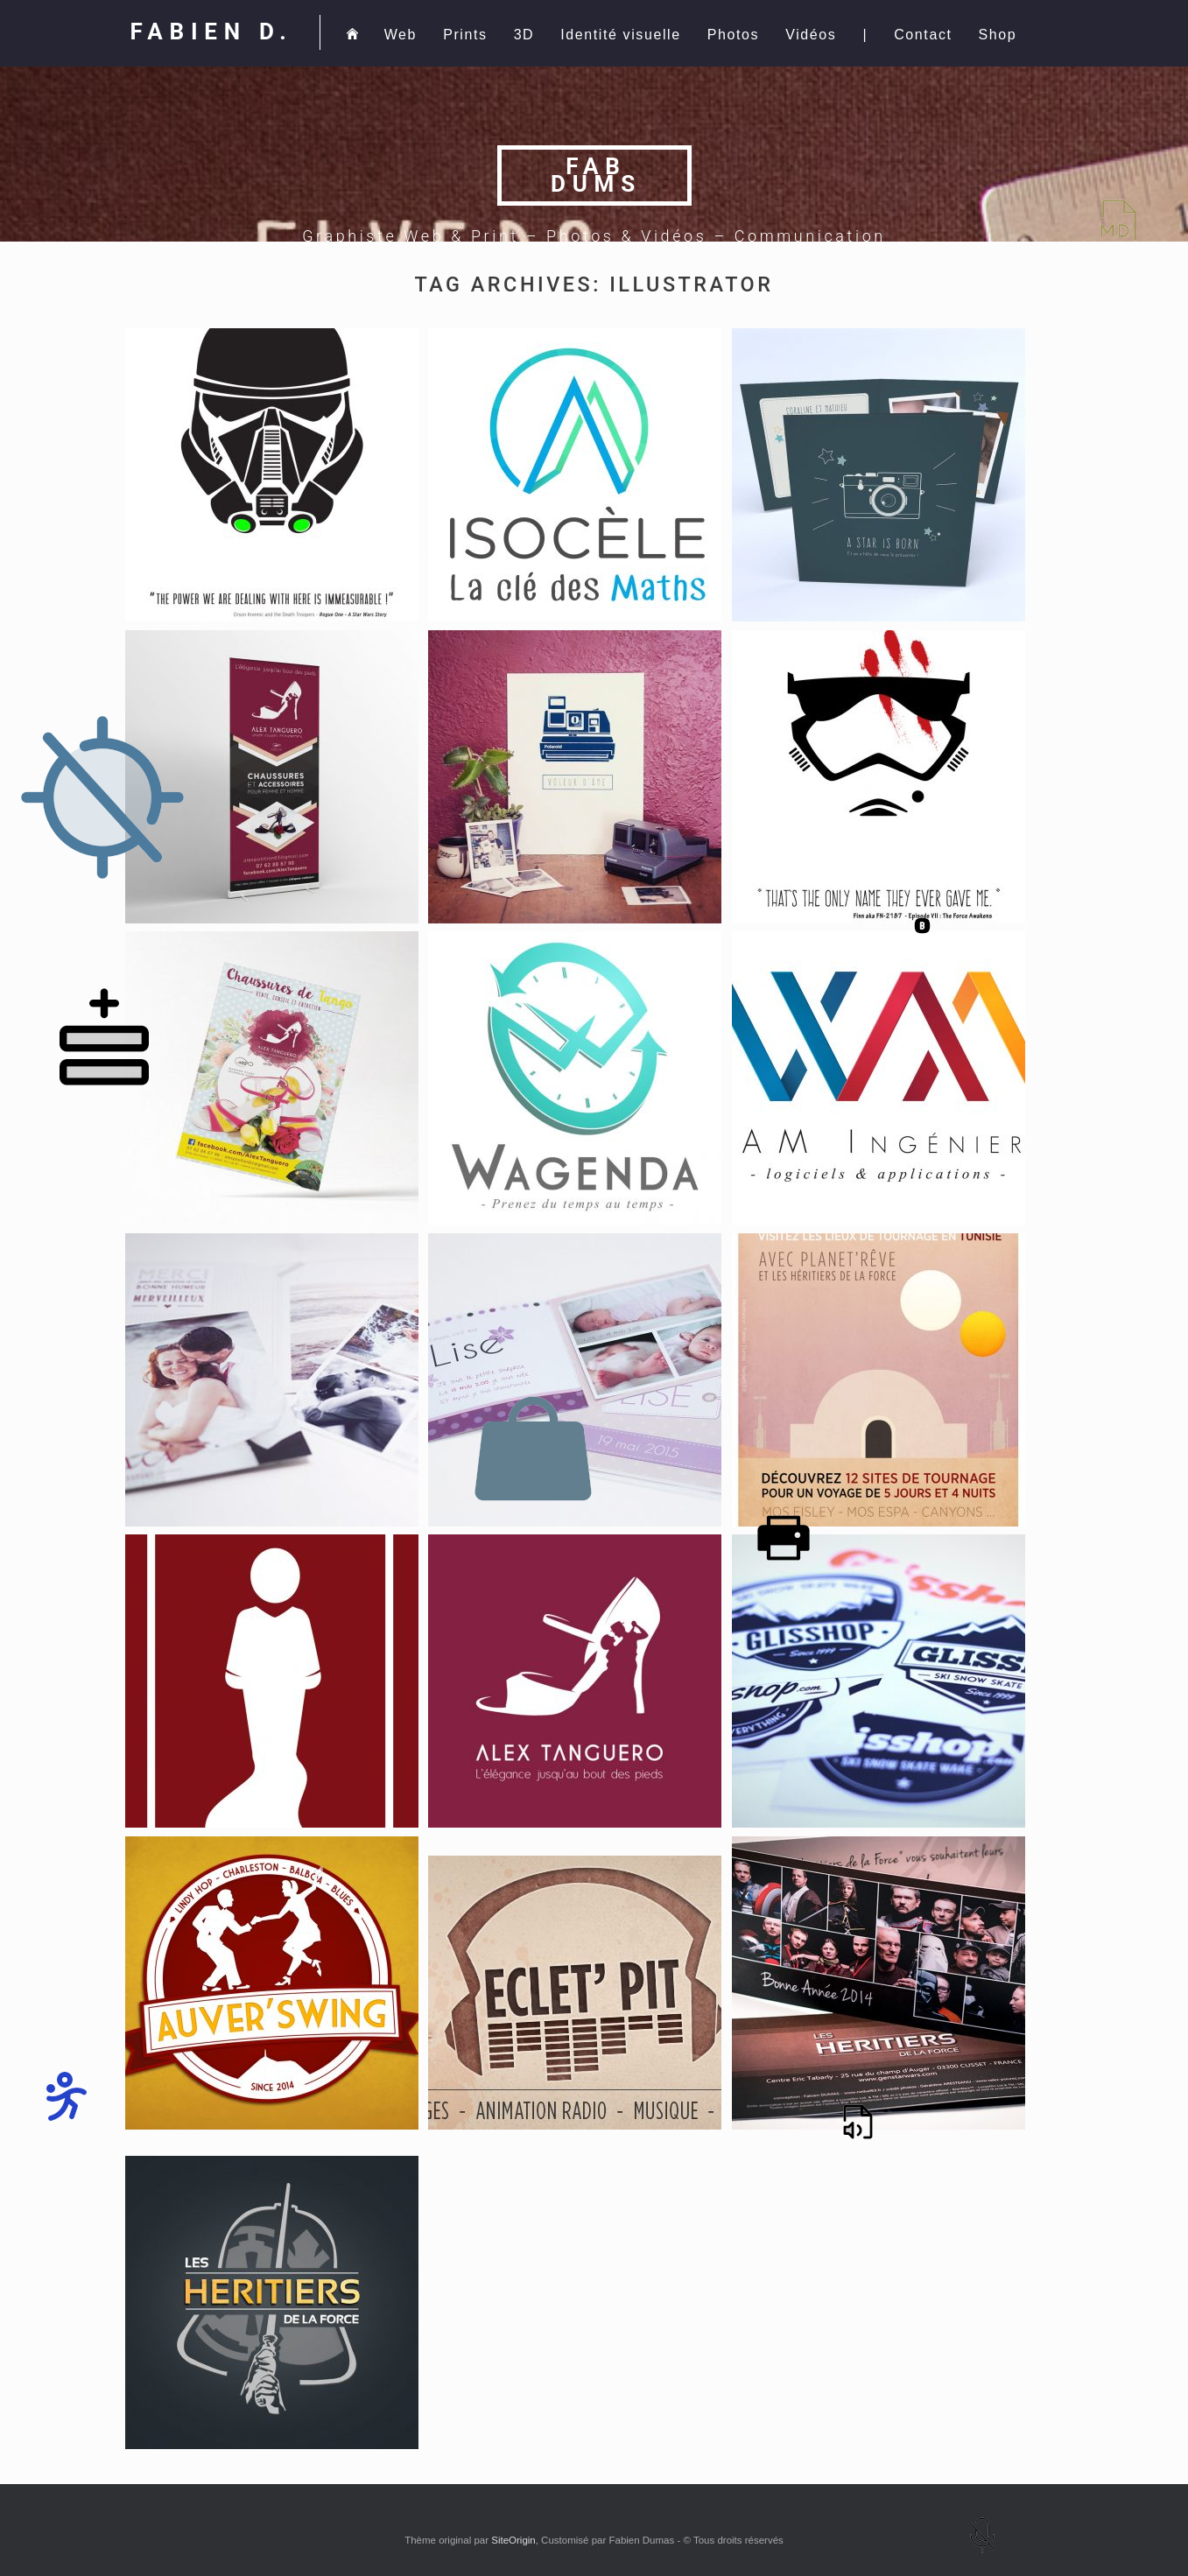  Describe the element at coordinates (102, 797) in the screenshot. I see `location services disabled` at that location.